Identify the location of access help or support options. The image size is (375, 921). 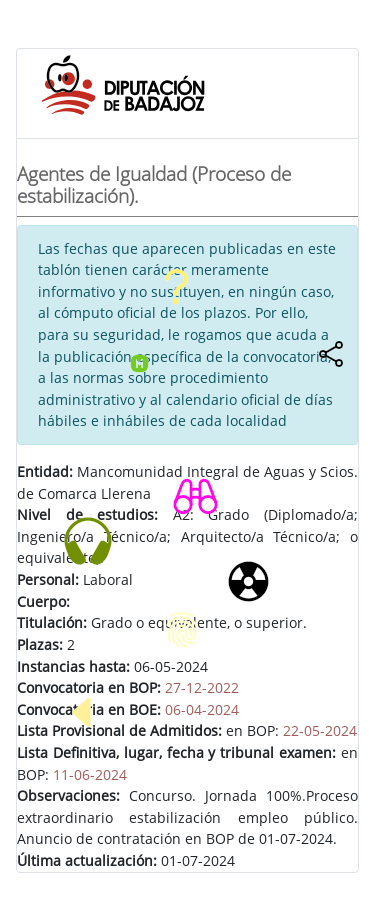
(176, 287).